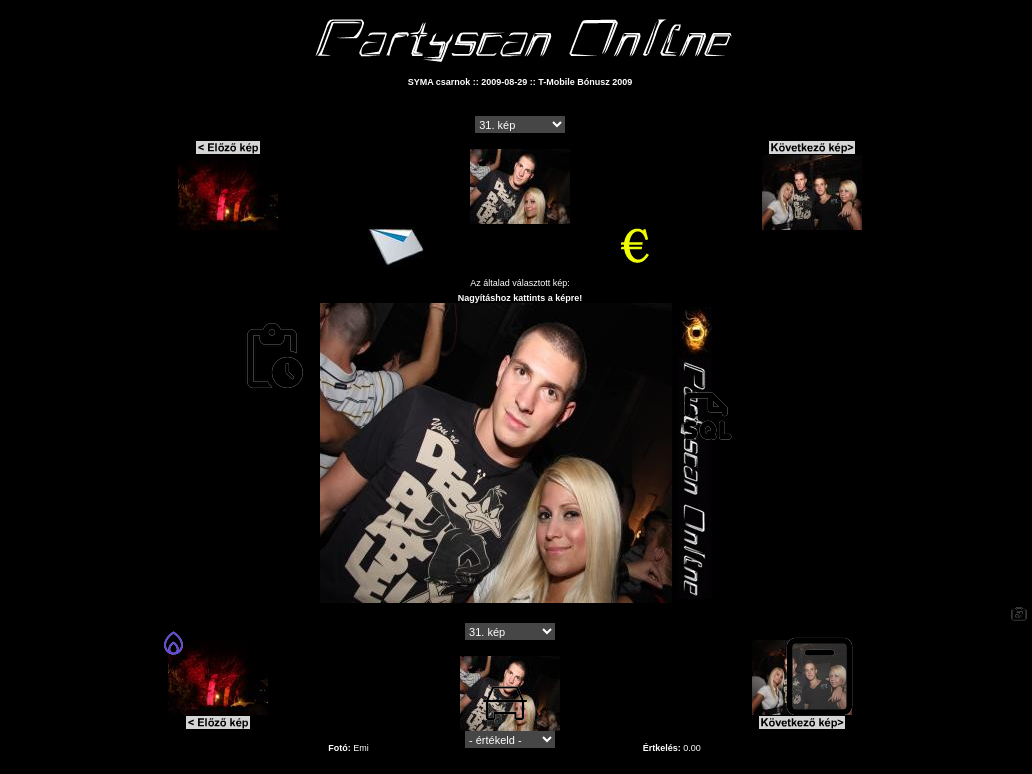 This screenshot has width=1032, height=774. Describe the element at coordinates (173, 643) in the screenshot. I see `indicates trending or hot content` at that location.